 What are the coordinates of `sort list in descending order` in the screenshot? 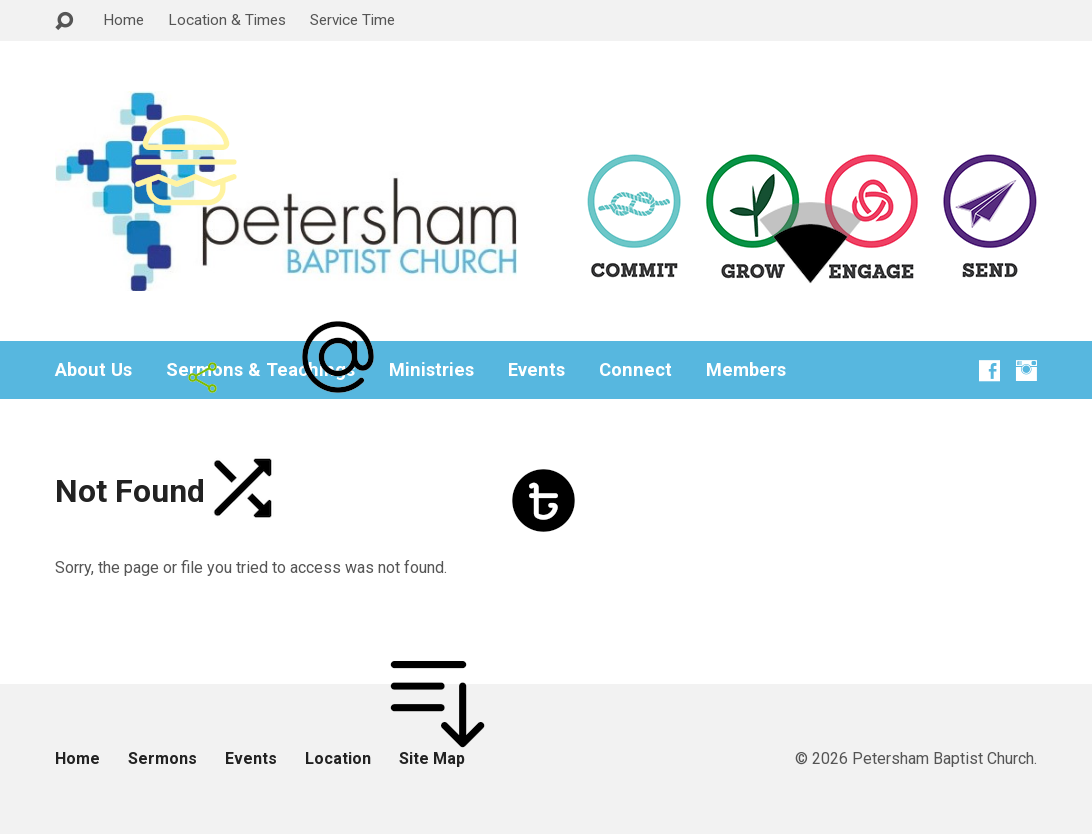 It's located at (437, 700).